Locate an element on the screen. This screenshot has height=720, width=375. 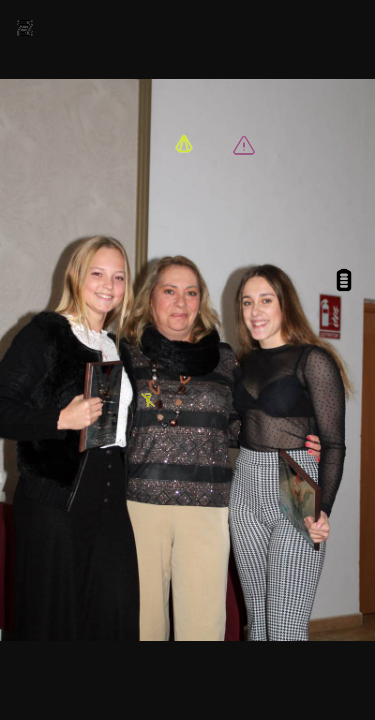
warning or caution indicator is located at coordinates (244, 146).